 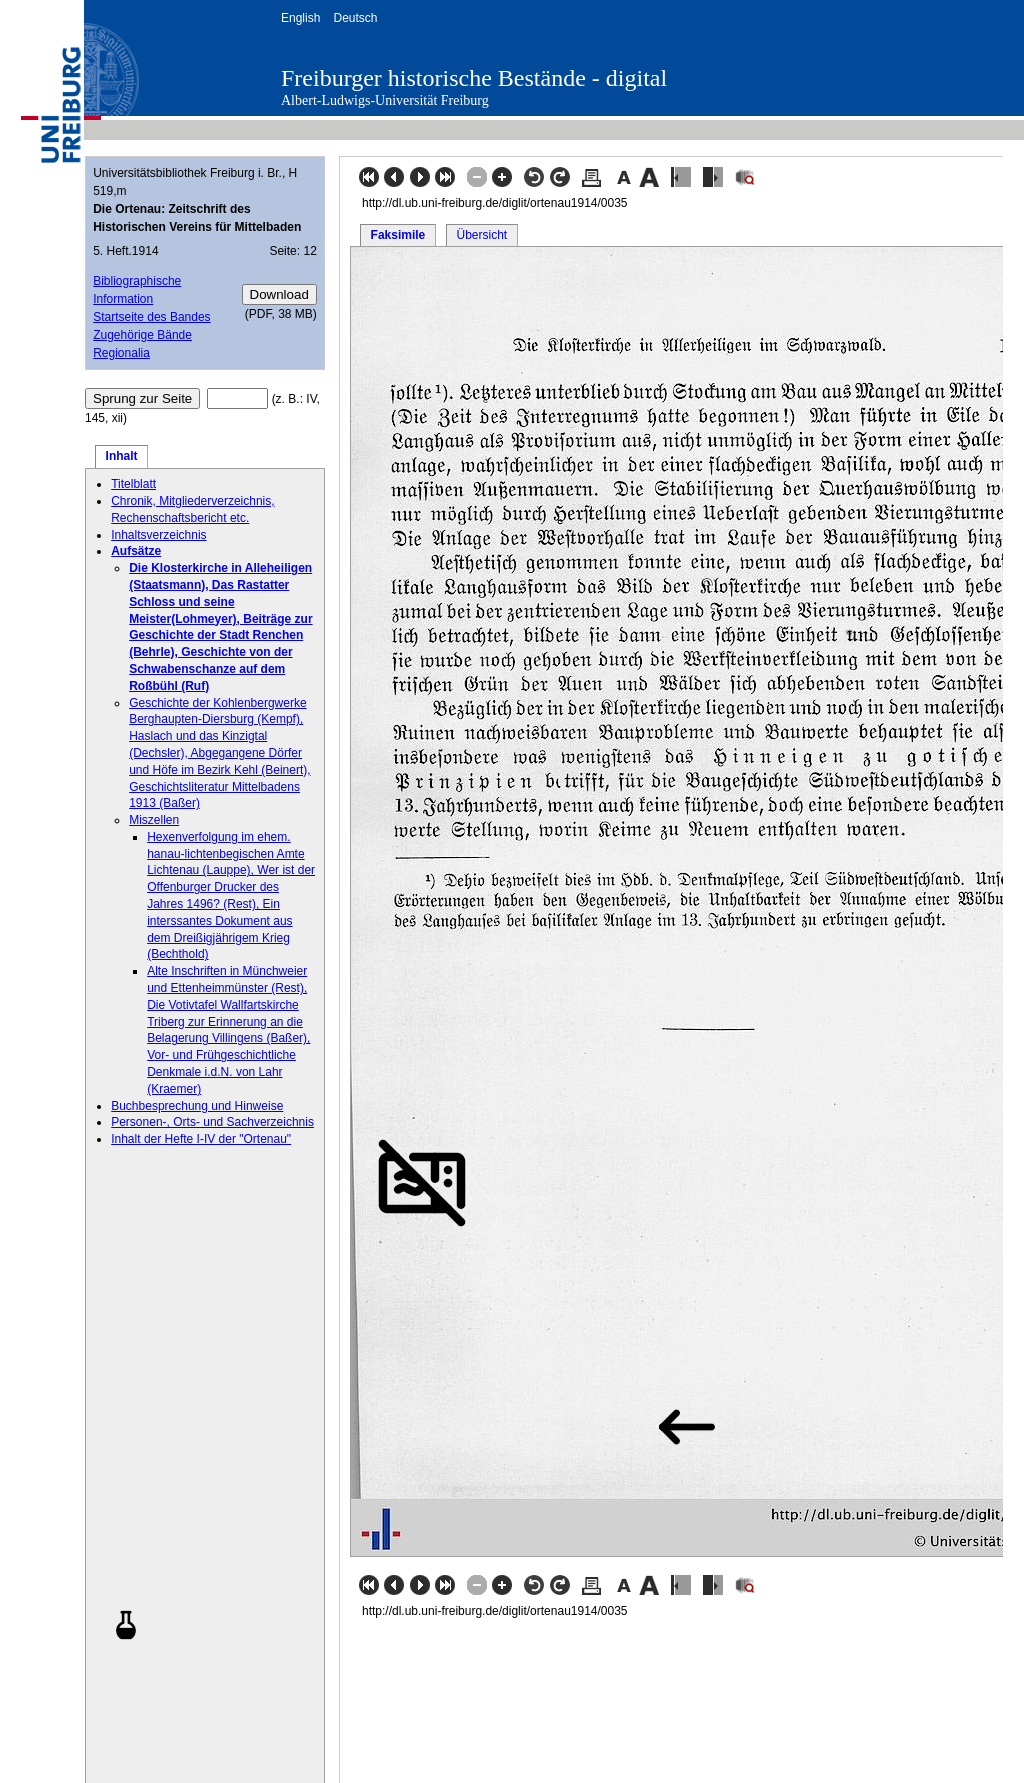 I want to click on microwave is currently disabled or off, so click(x=422, y=1183).